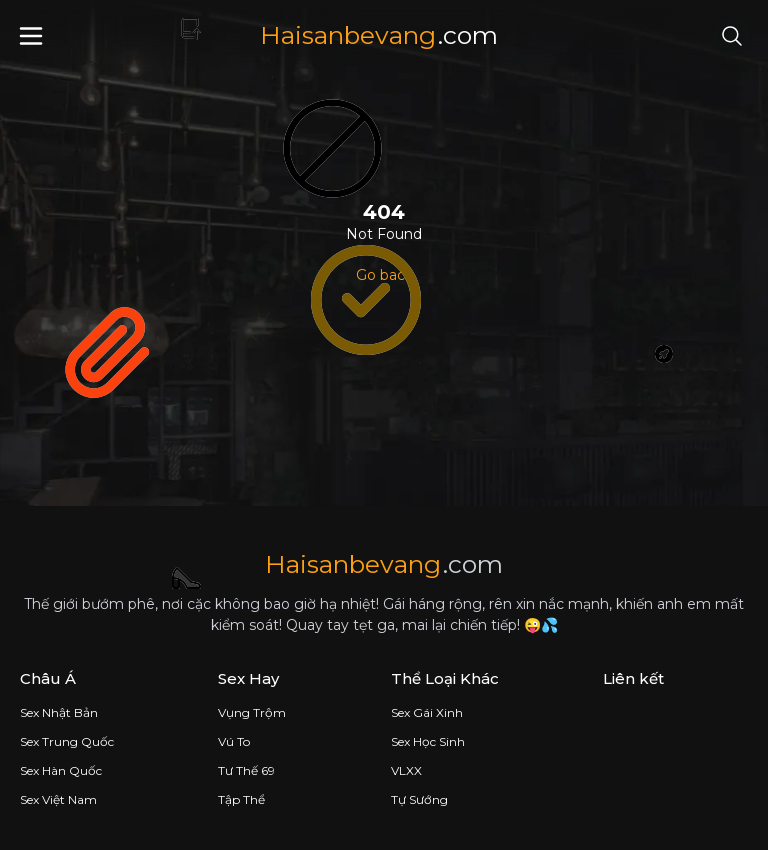  What do you see at coordinates (190, 29) in the screenshot?
I see `push changes to a repository` at bounding box center [190, 29].